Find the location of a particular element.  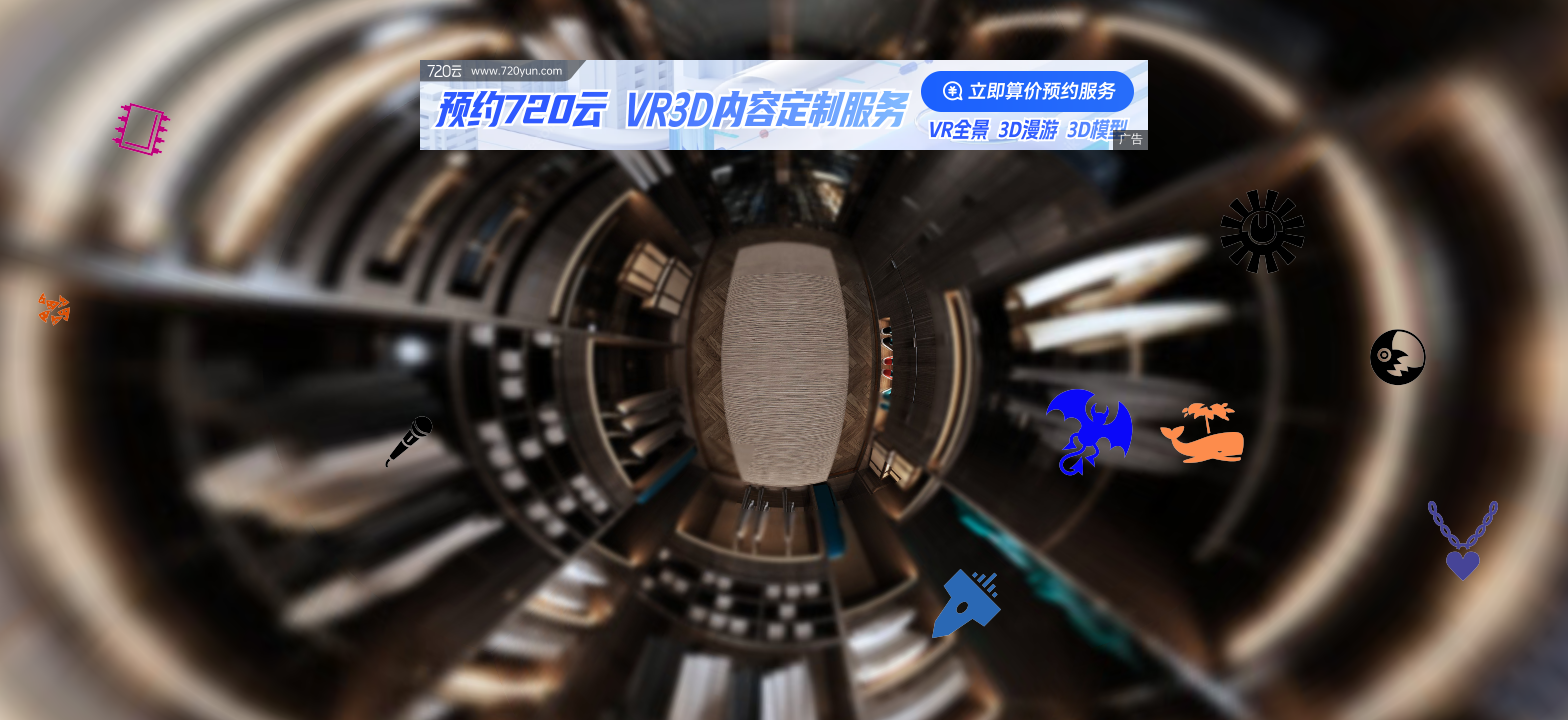

ocean wildlife or marine life category is located at coordinates (1202, 433).